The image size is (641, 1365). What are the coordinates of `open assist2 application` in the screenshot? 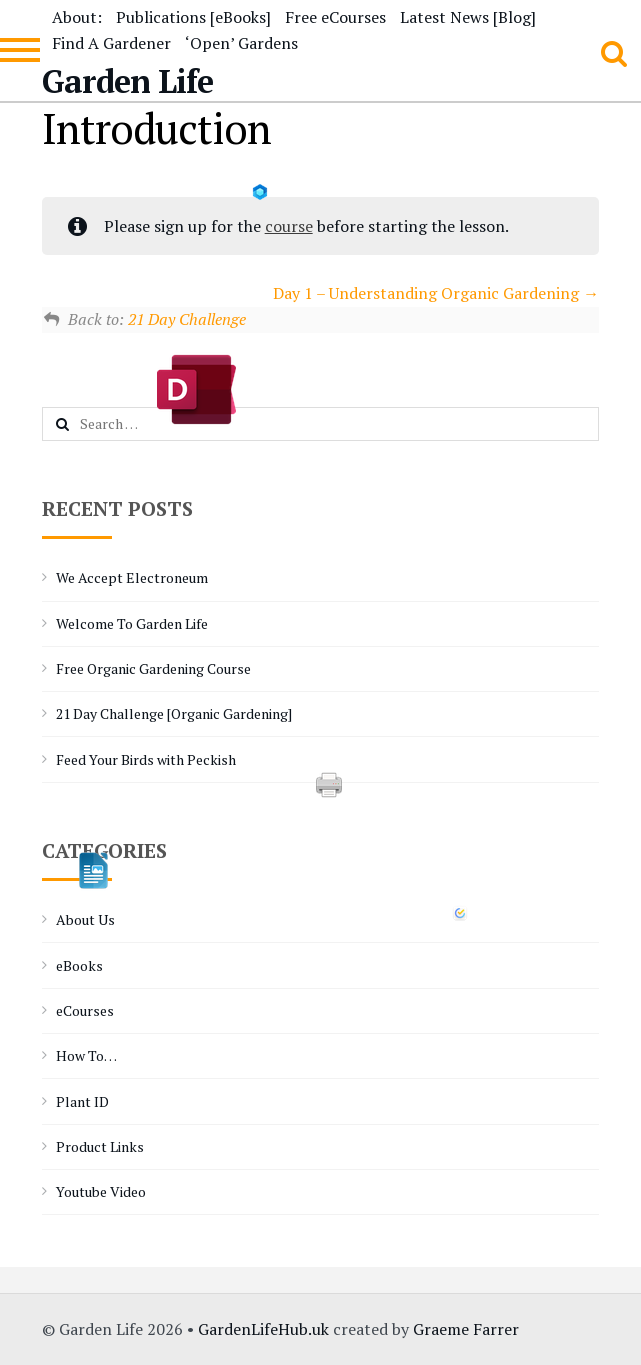 It's located at (260, 192).